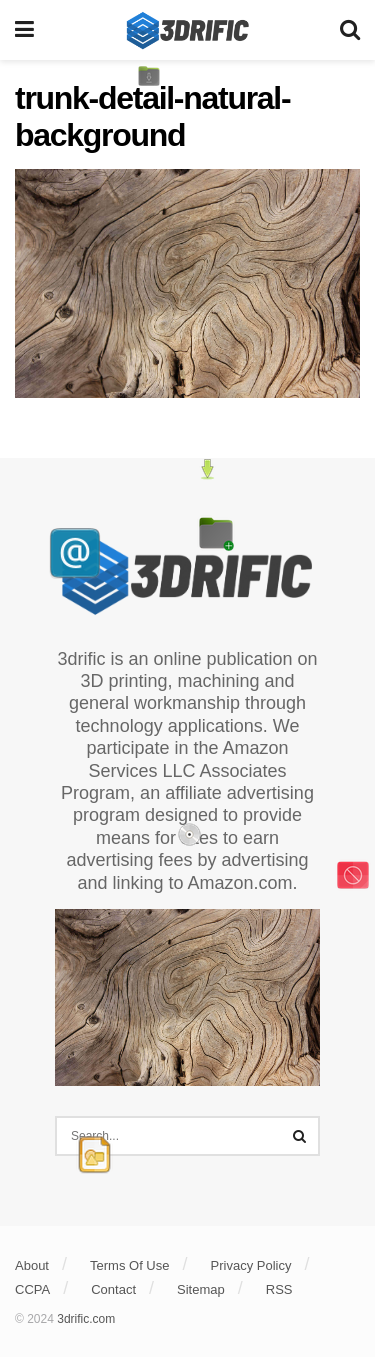 Image resolution: width=375 pixels, height=1357 pixels. I want to click on manage connected online accounts, so click(75, 553).